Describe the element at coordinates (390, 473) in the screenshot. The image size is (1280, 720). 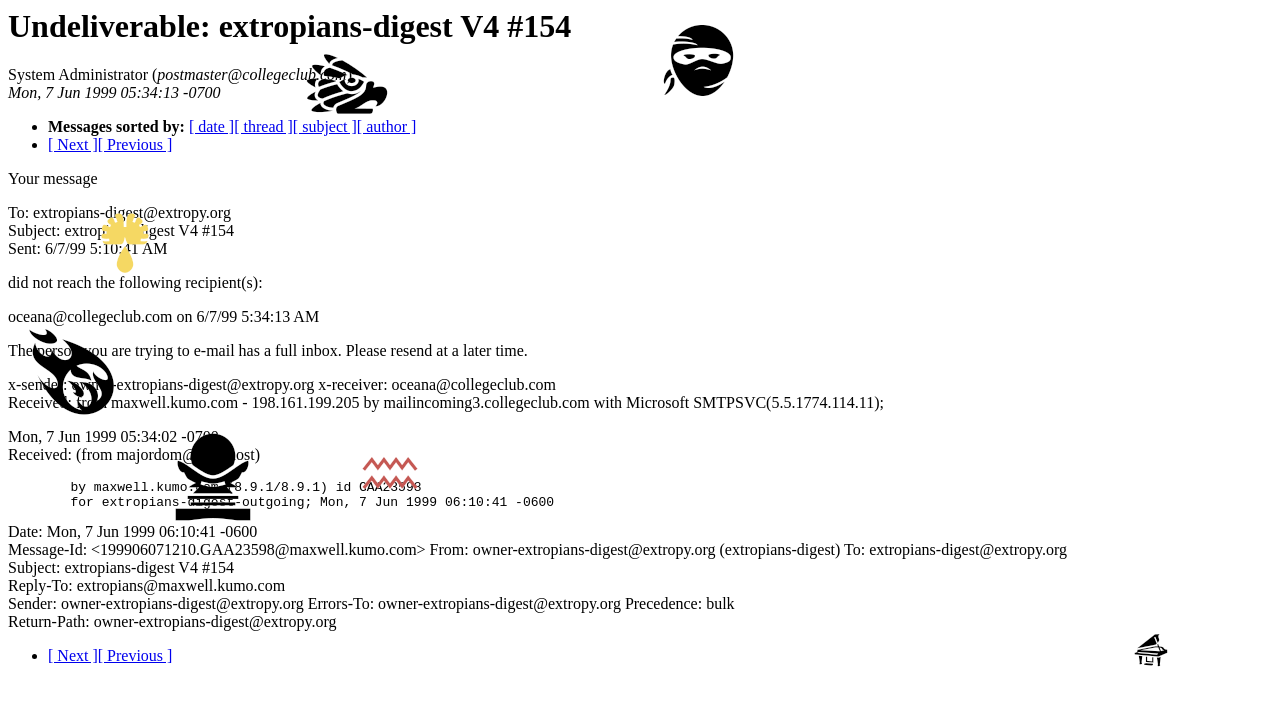
I see `represents the aquarius zodiac sign` at that location.